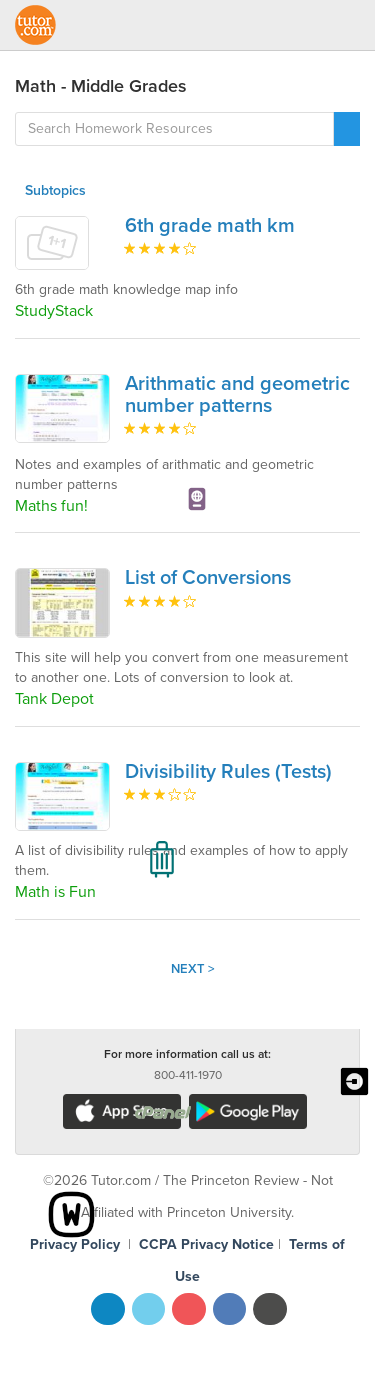 The height and width of the screenshot is (1375, 375). Describe the element at coordinates (162, 860) in the screenshot. I see `access travel or trip planning features` at that location.